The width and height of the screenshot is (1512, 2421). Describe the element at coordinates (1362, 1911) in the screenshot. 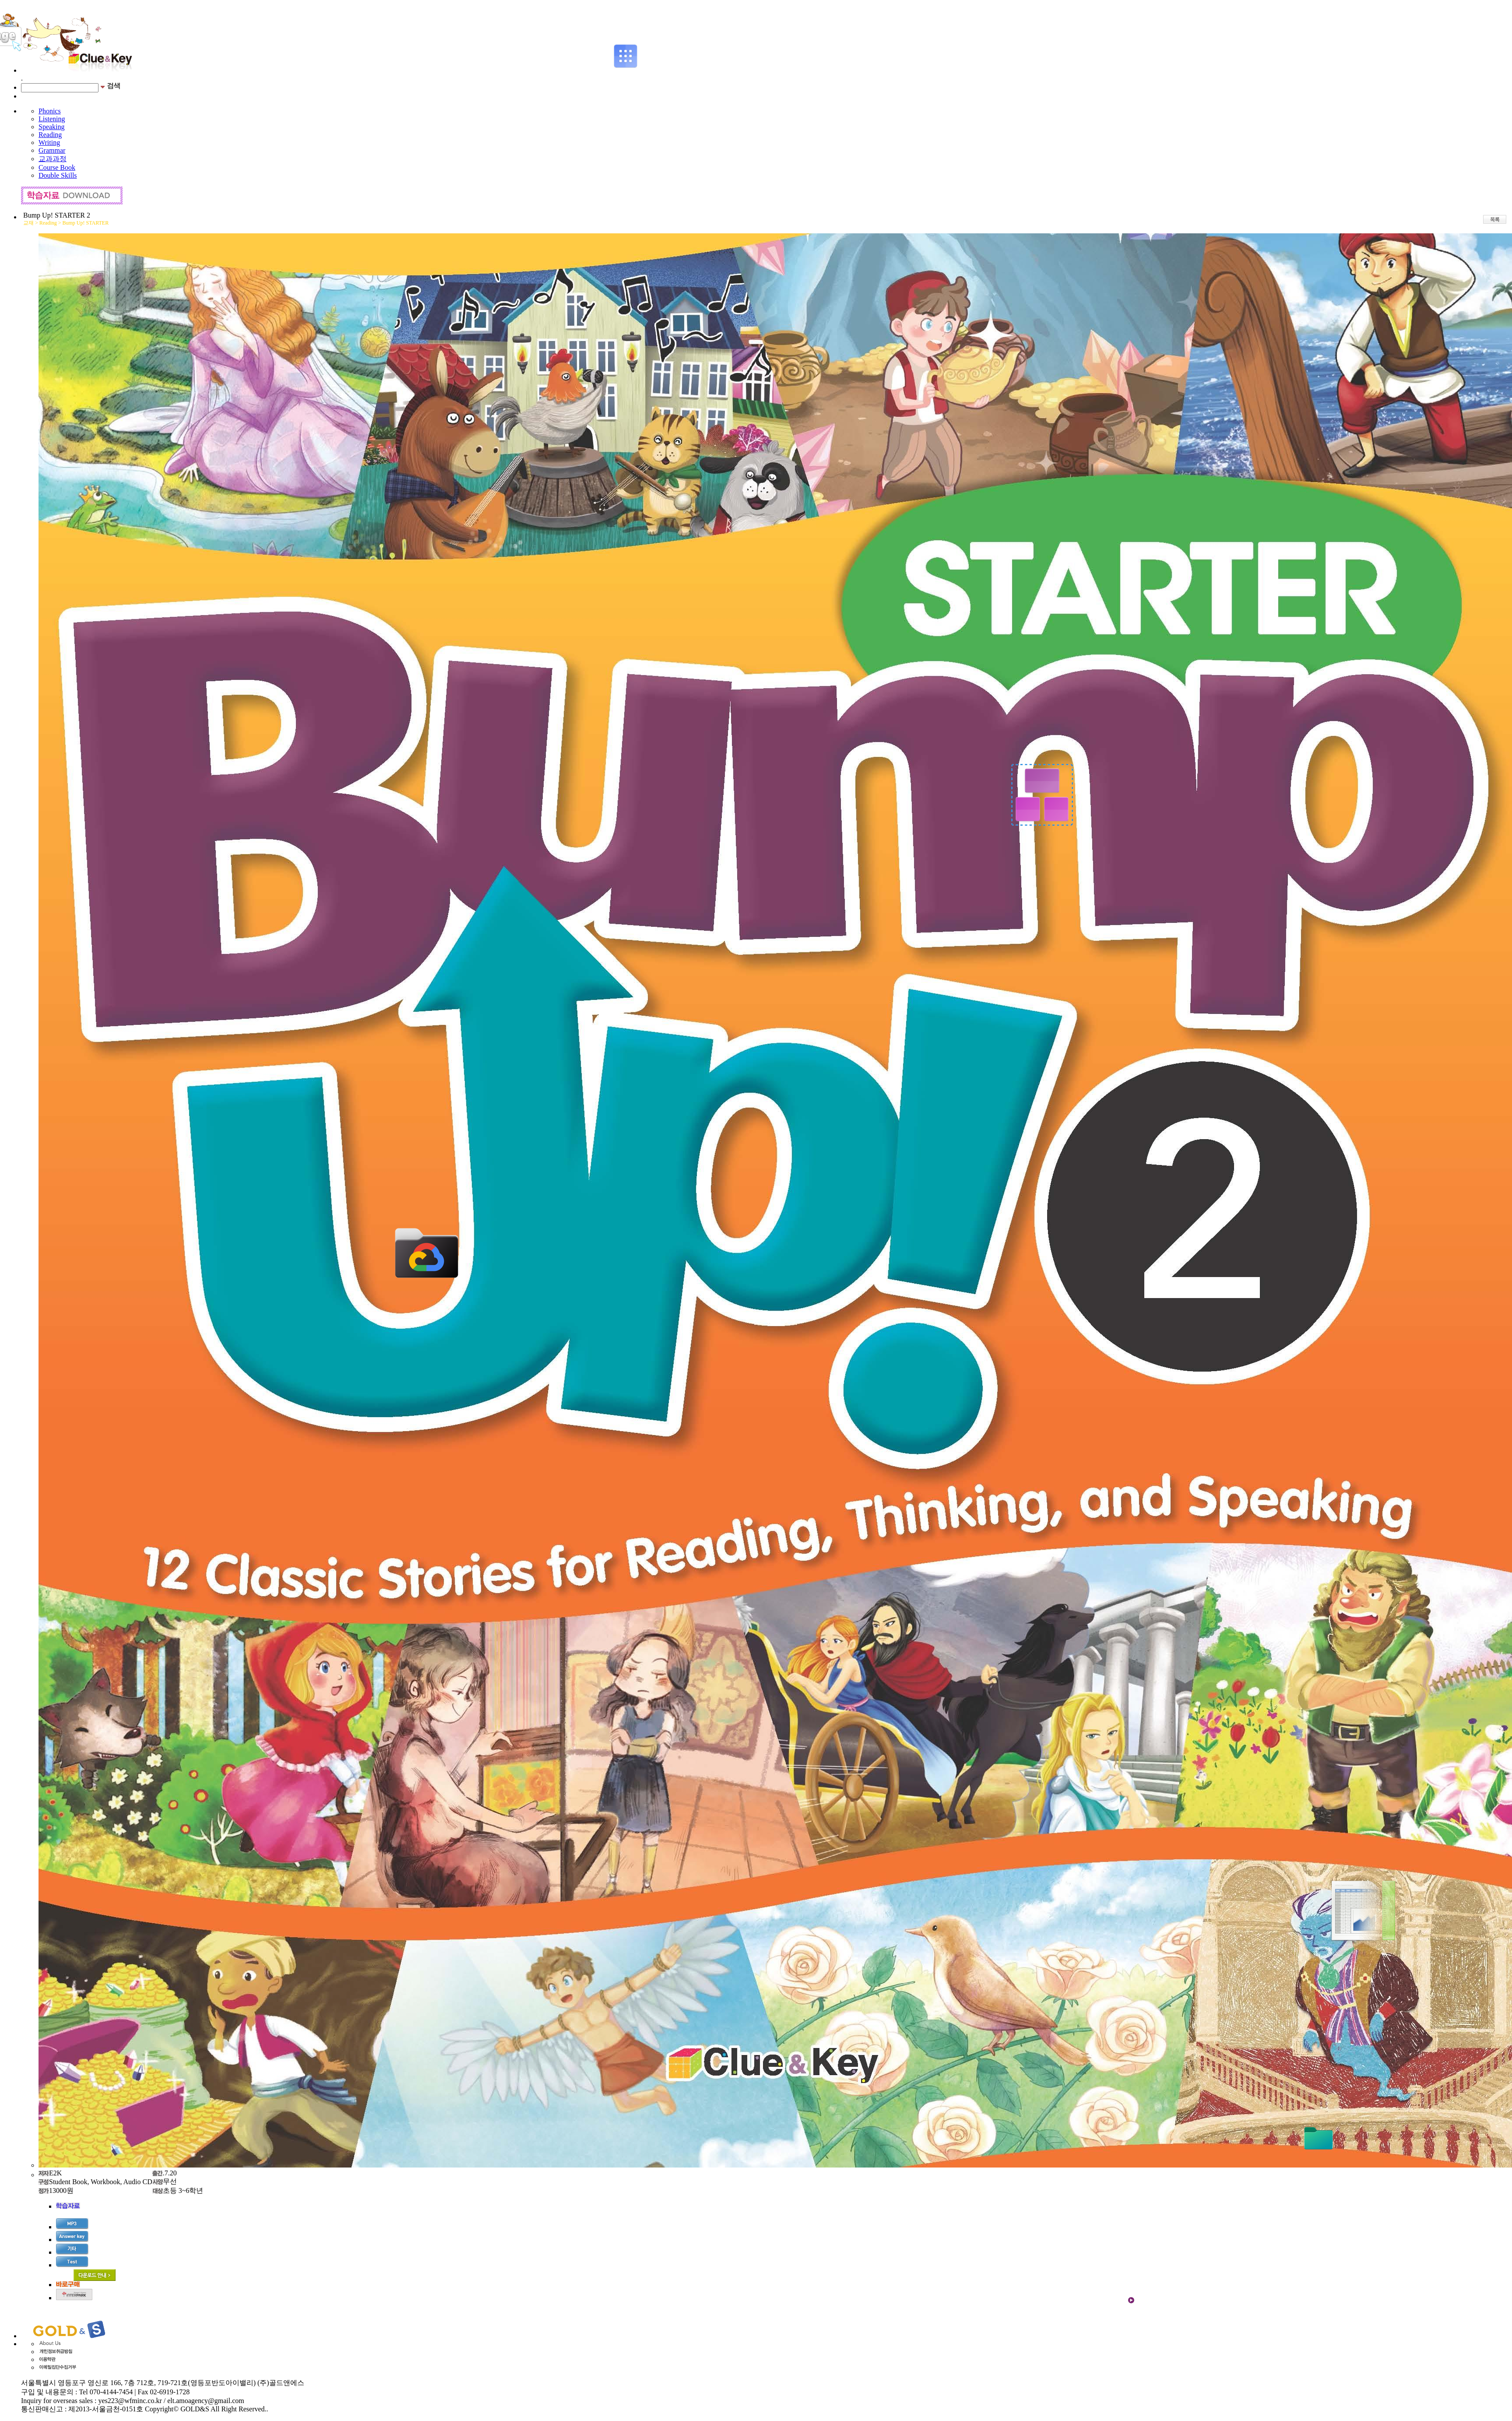

I see `spreadsheet template file type` at that location.